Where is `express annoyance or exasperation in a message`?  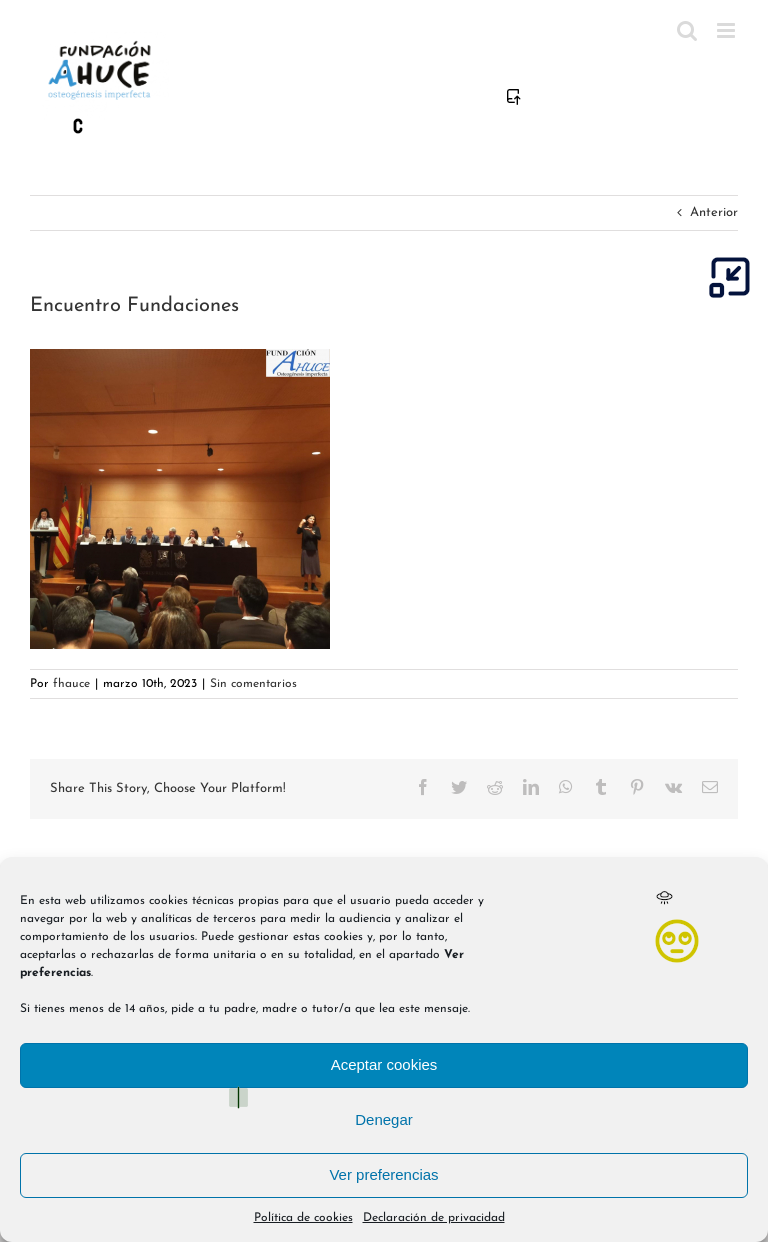 express annoyance or exasperation in a message is located at coordinates (677, 941).